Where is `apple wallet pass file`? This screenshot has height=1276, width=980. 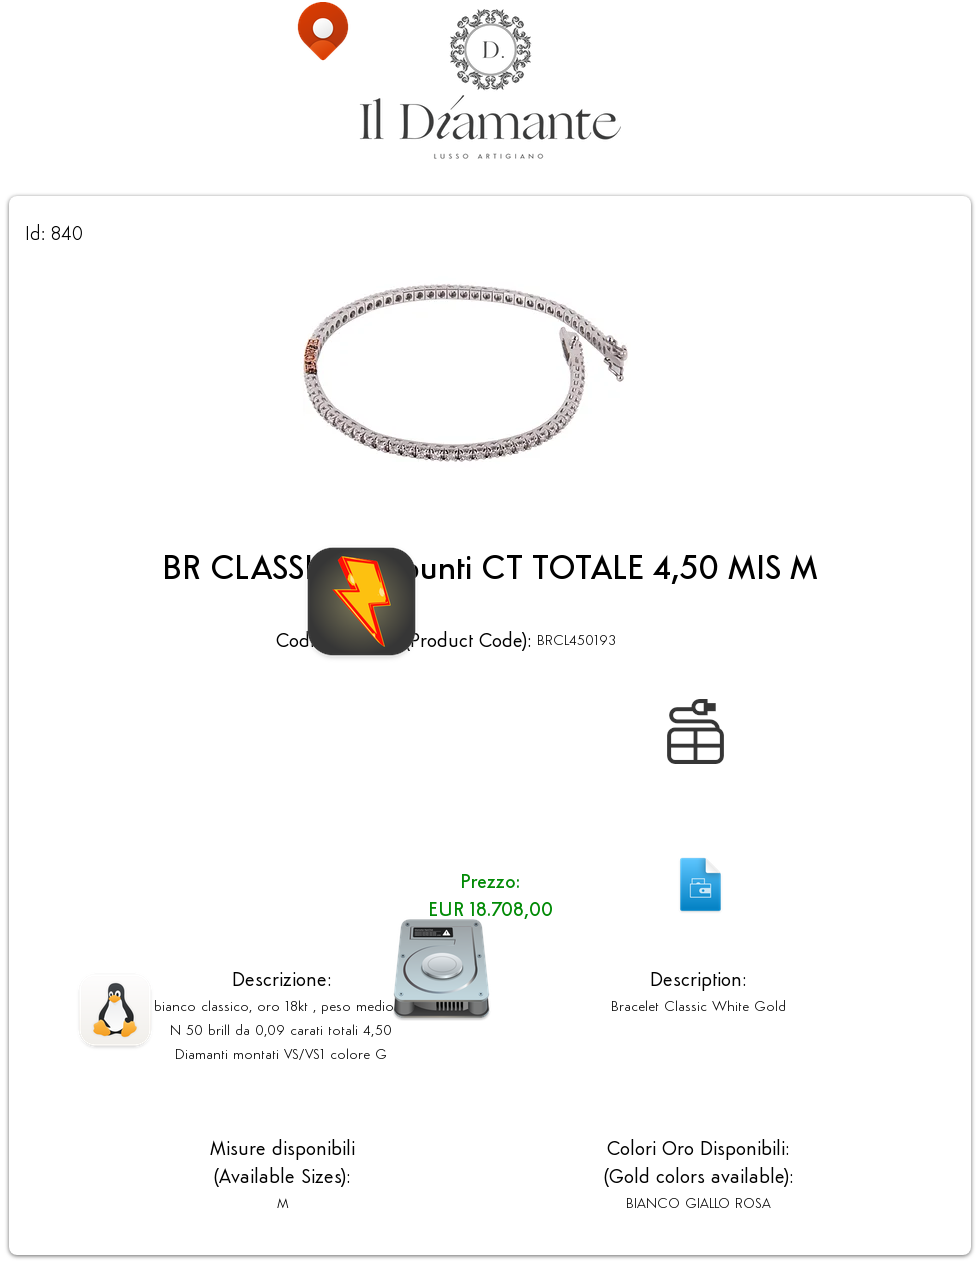
apple wallet pass file is located at coordinates (700, 885).